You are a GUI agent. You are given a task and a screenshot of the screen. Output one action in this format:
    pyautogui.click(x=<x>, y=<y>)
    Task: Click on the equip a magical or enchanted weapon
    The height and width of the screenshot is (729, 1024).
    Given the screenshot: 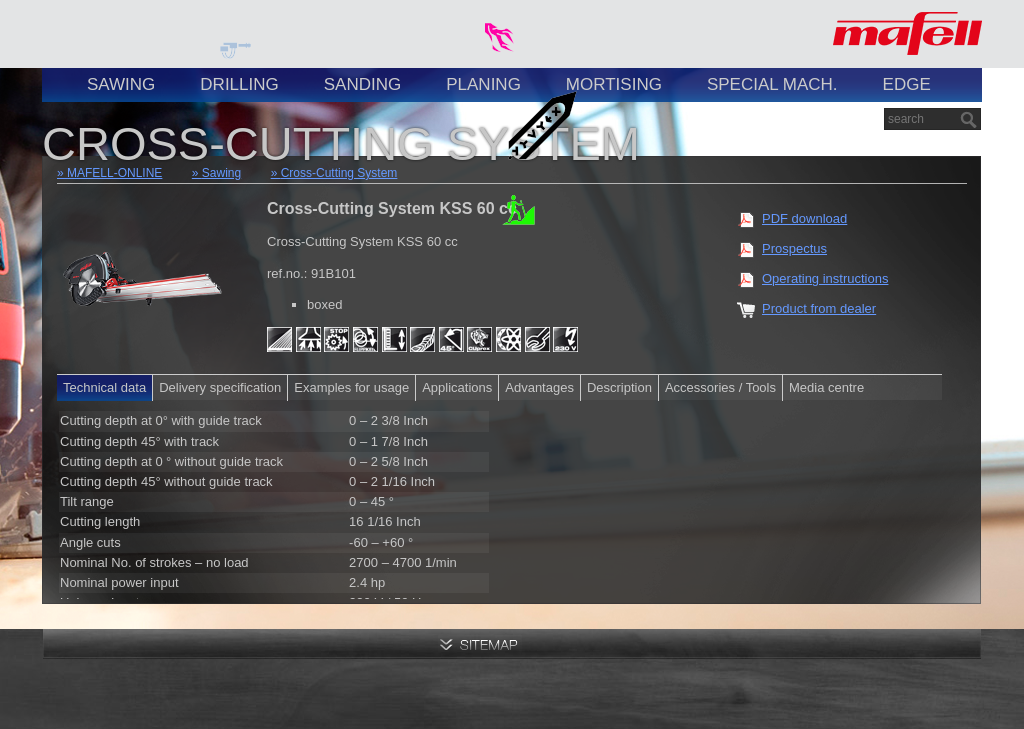 What is the action you would take?
    pyautogui.click(x=542, y=125)
    